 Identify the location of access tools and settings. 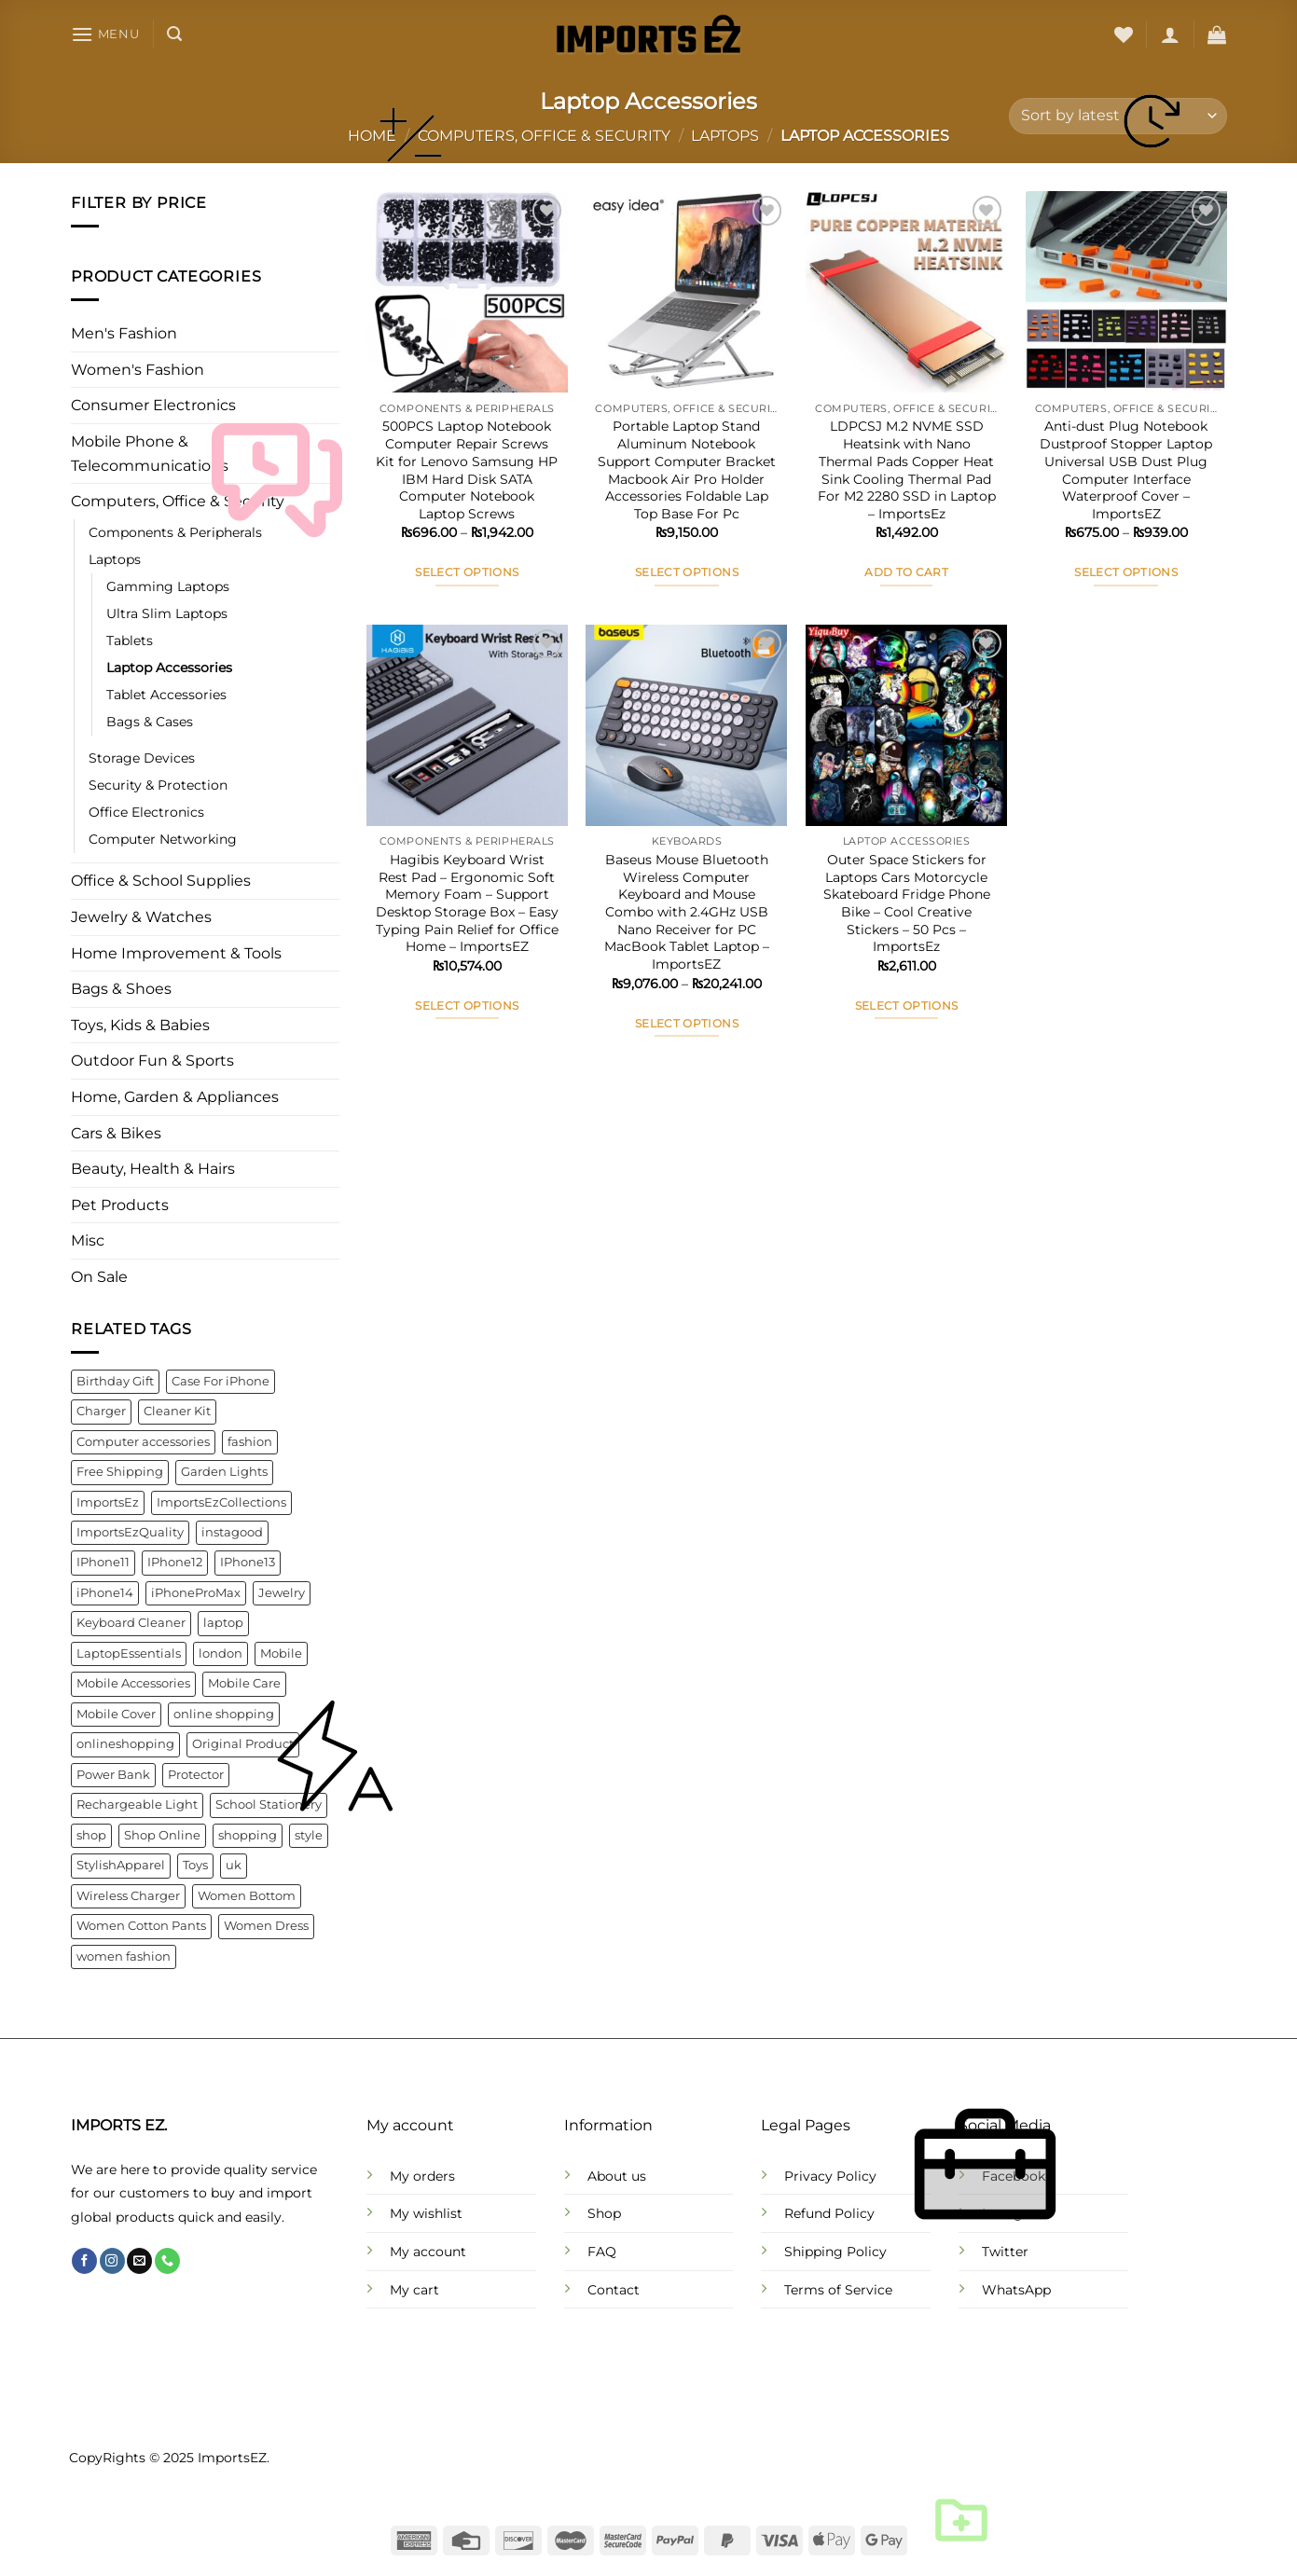
(985, 2169).